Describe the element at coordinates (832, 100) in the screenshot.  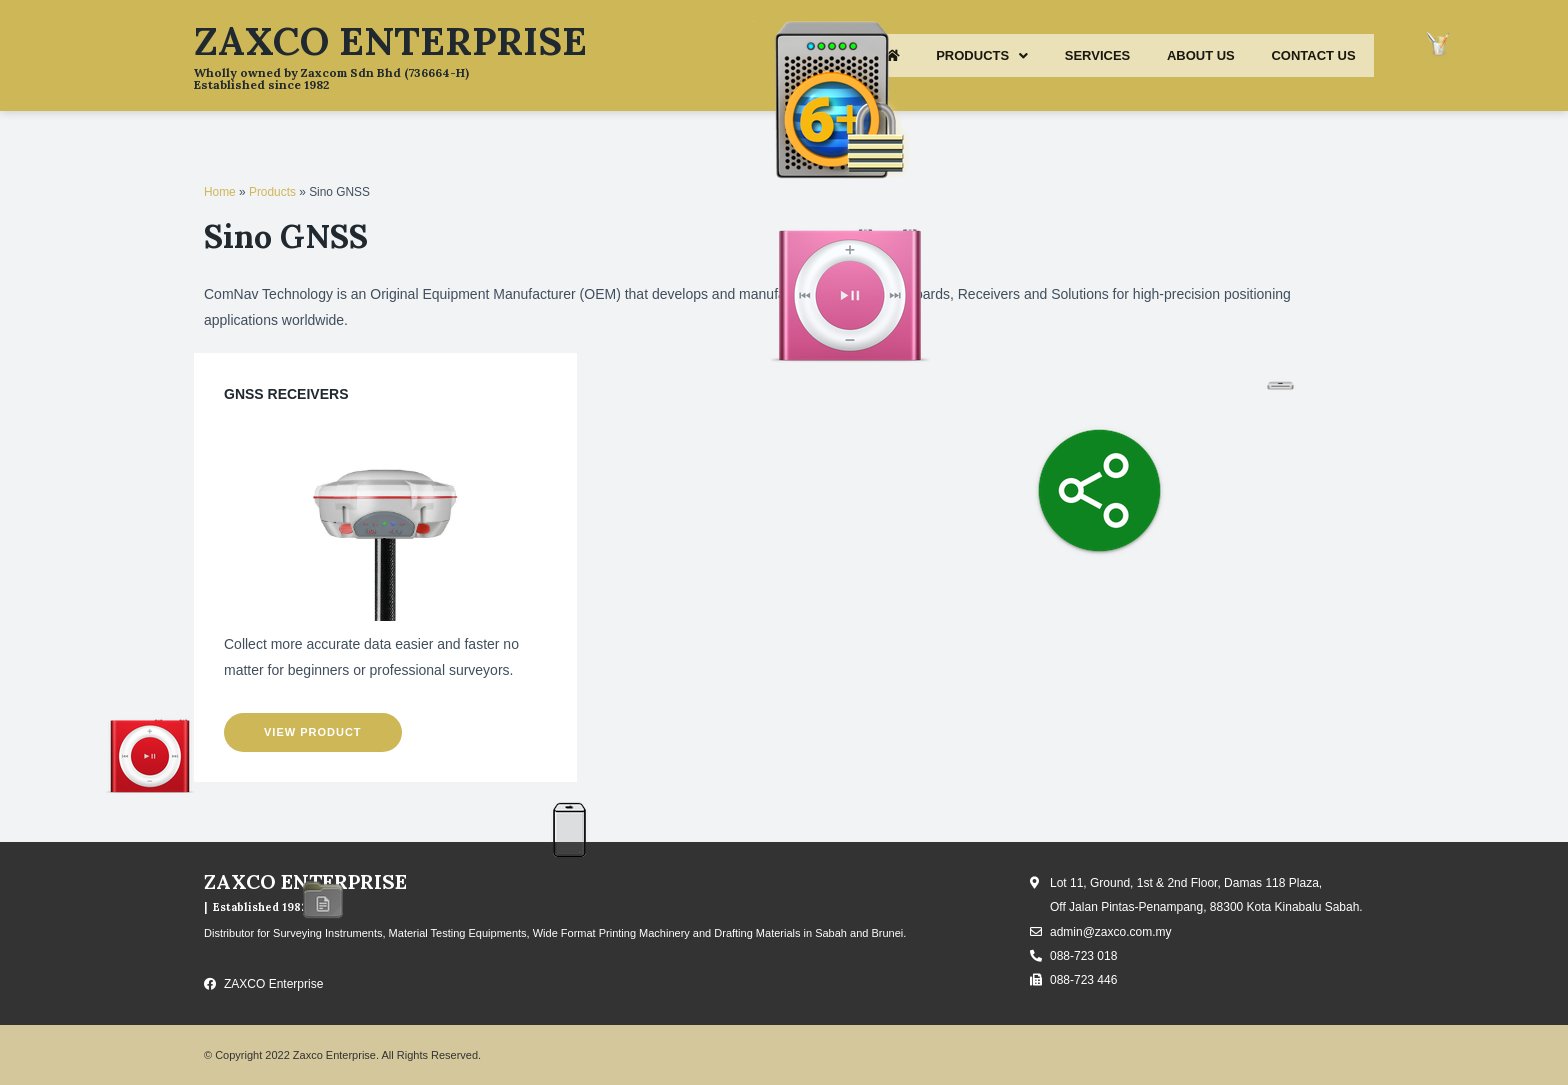
I see `locked RAID 6+ storage volume` at that location.